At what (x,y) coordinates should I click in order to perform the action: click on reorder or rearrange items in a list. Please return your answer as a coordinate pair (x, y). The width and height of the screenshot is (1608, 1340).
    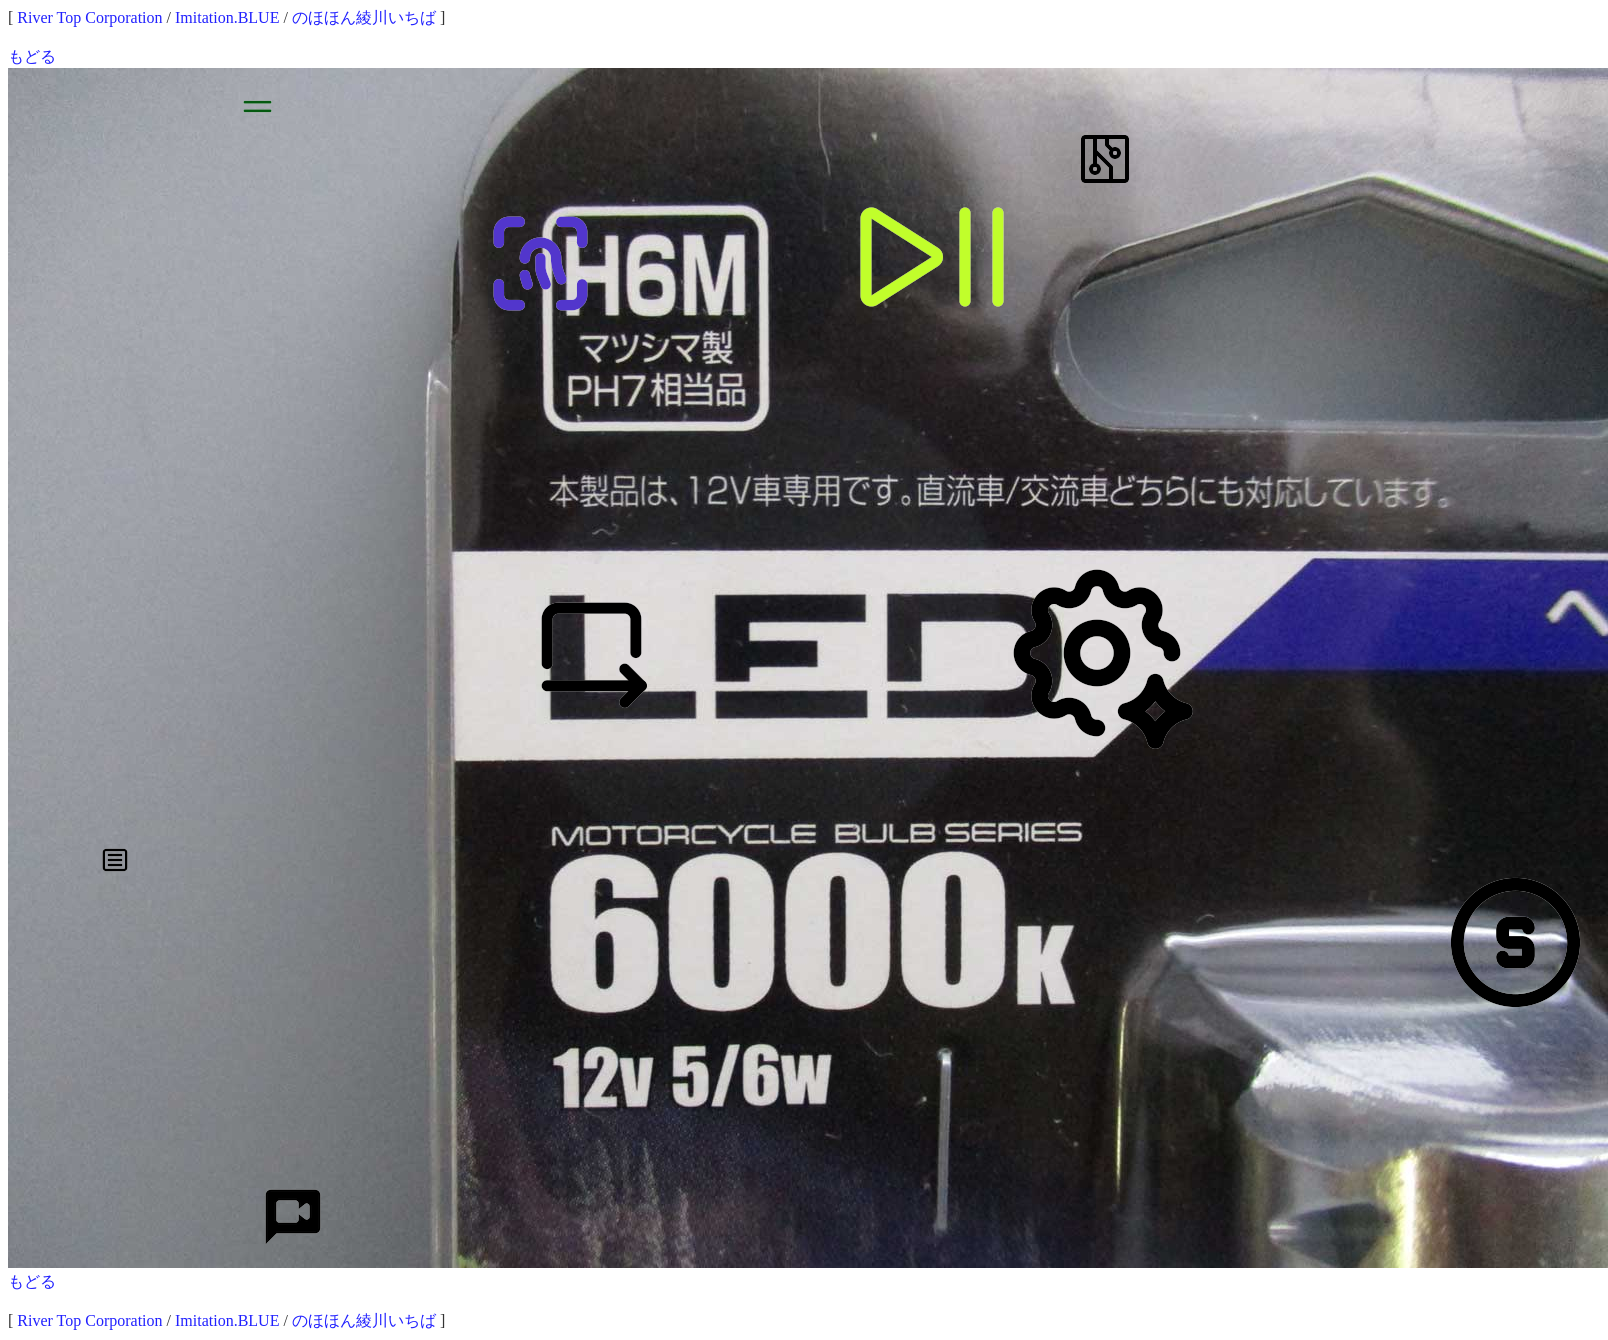
    Looking at the image, I should click on (257, 106).